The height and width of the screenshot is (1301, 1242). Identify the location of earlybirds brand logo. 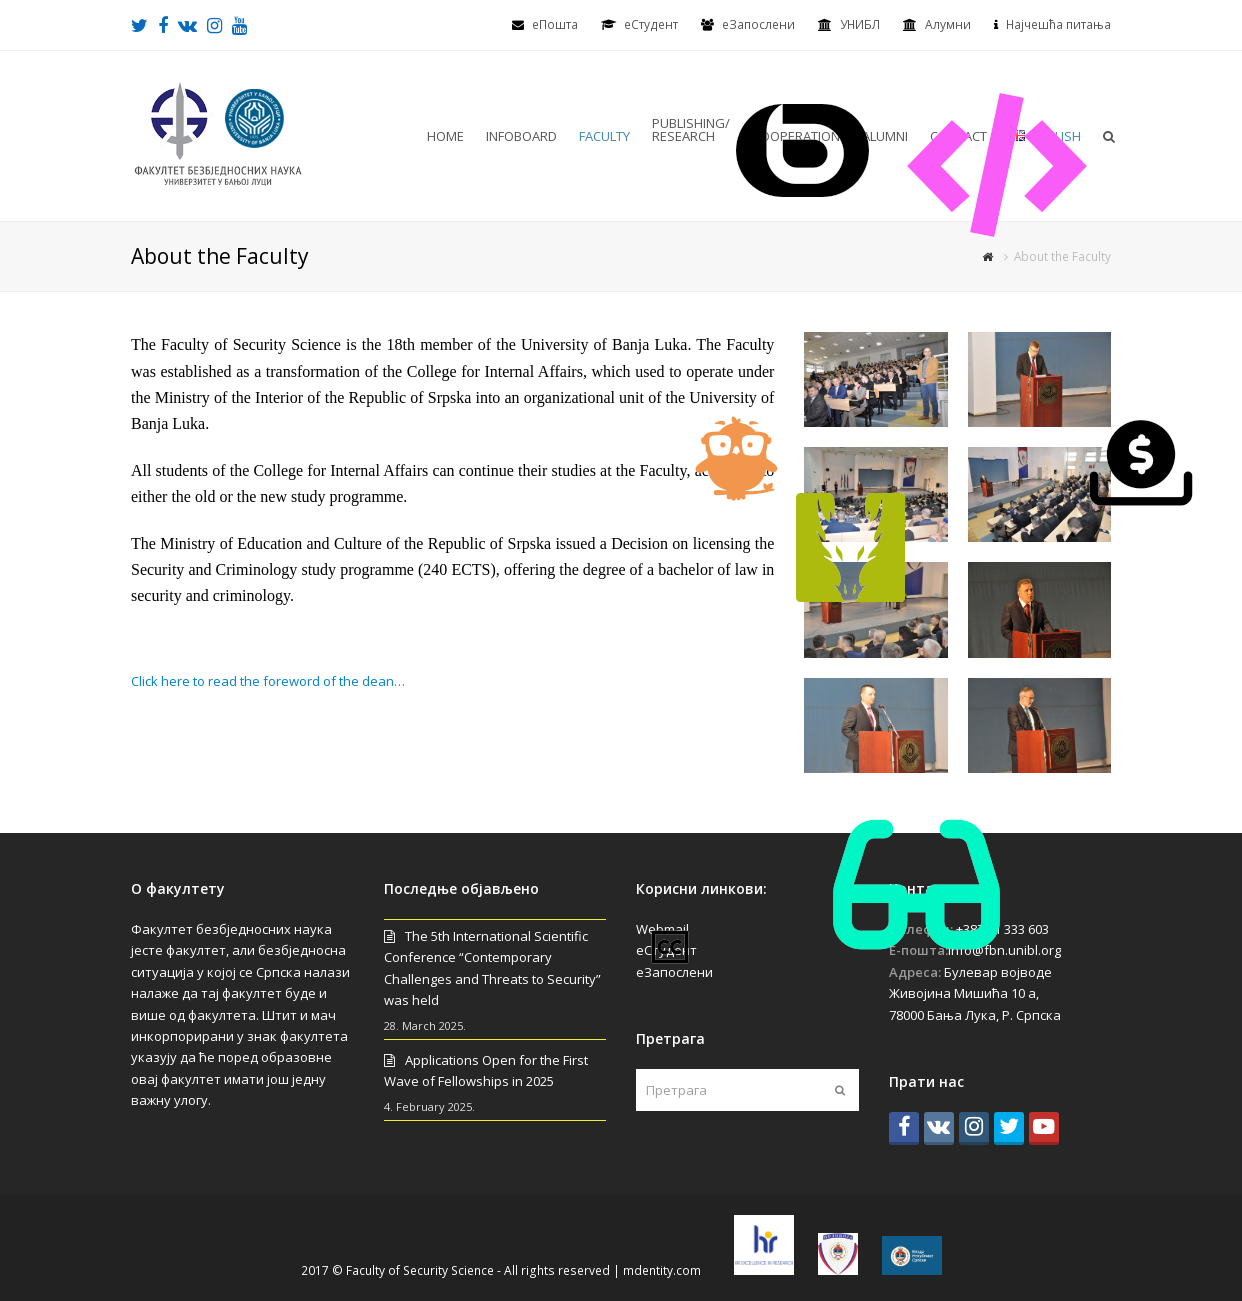
(736, 458).